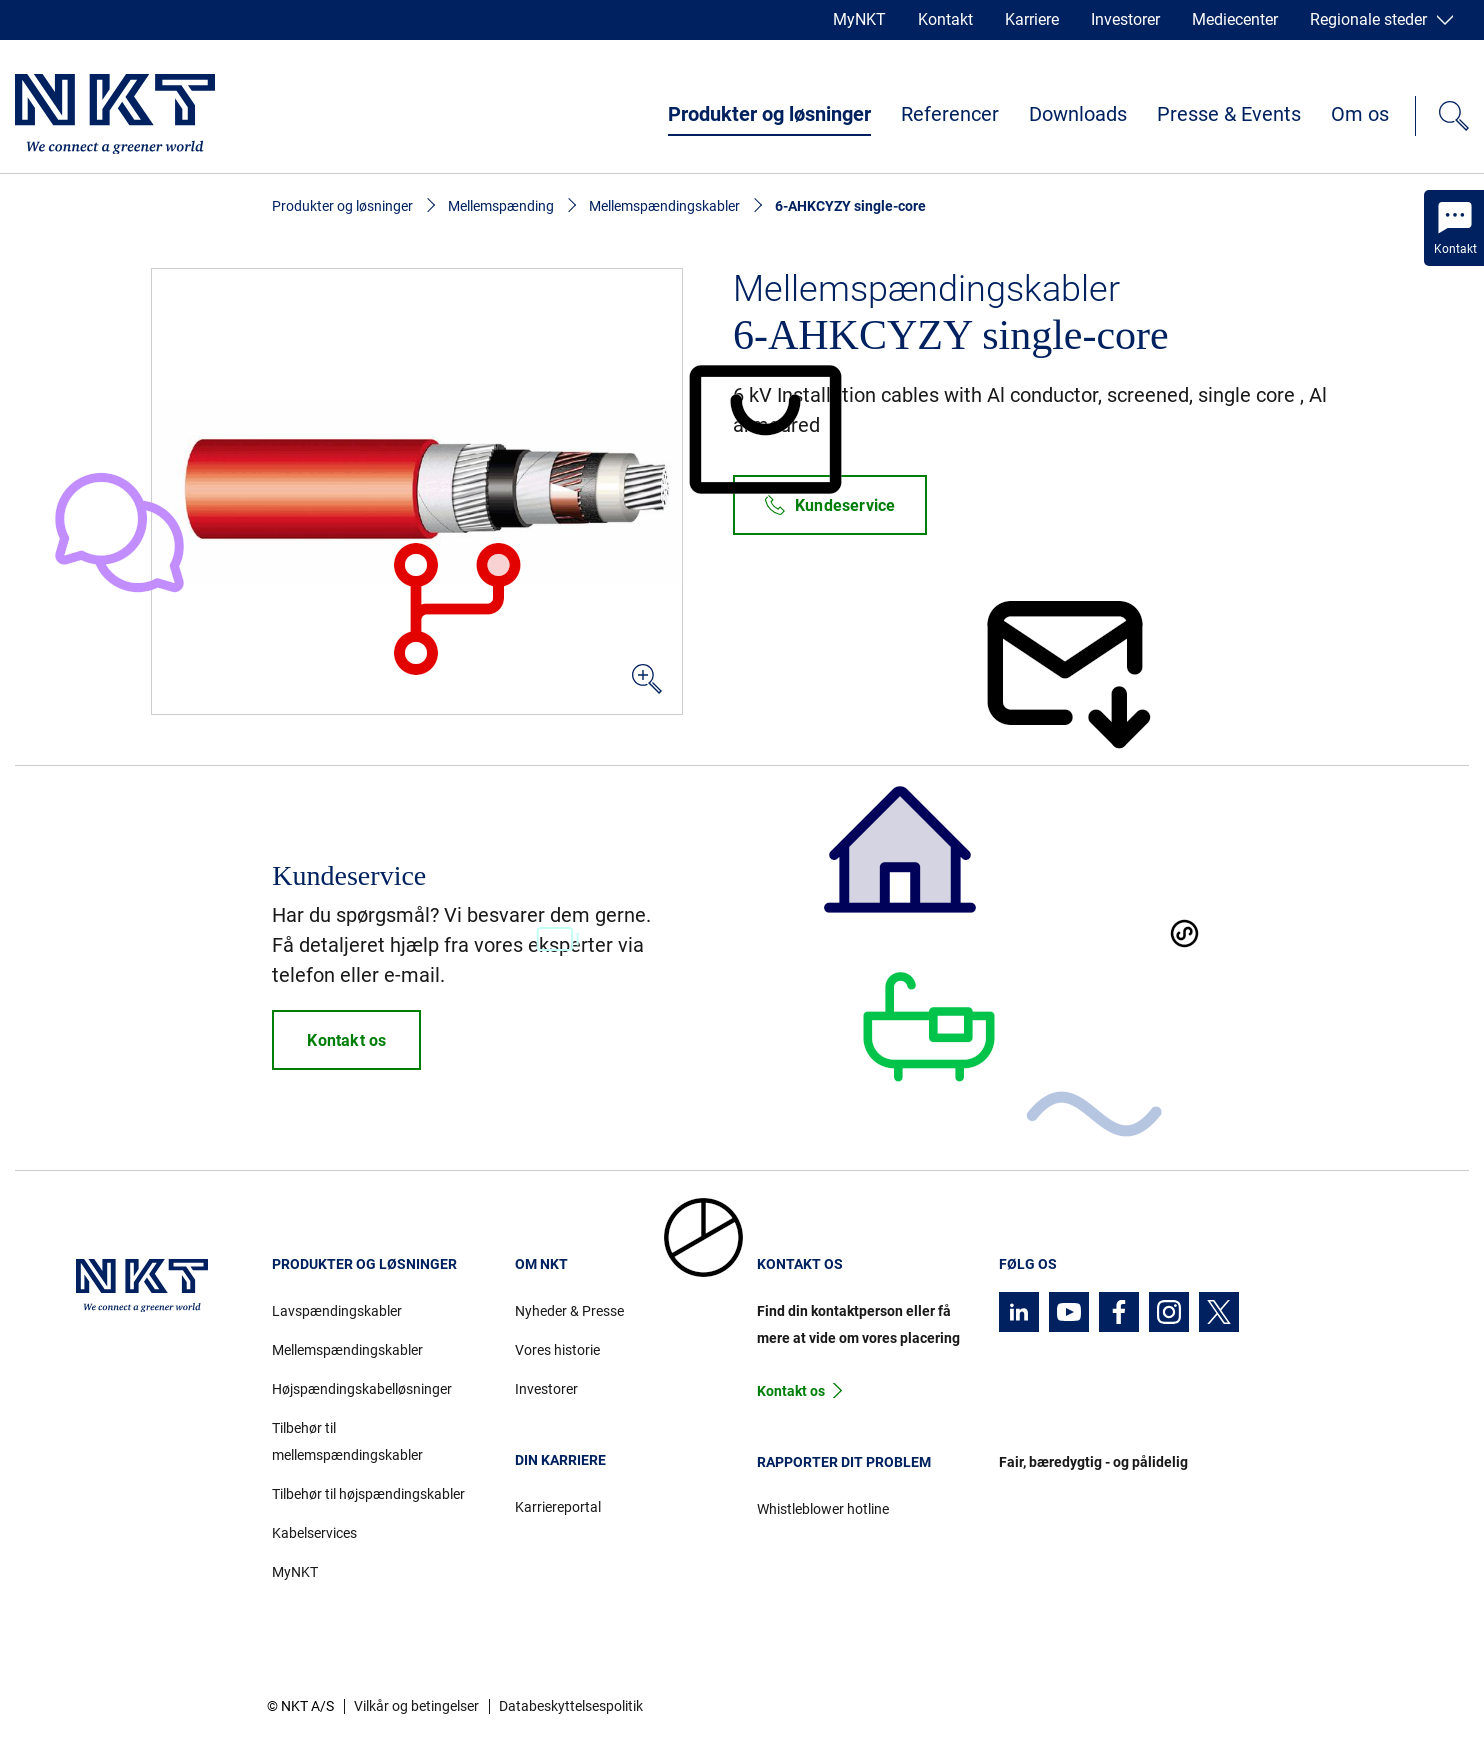 The height and width of the screenshot is (1760, 1484). I want to click on download email or message, so click(1065, 663).